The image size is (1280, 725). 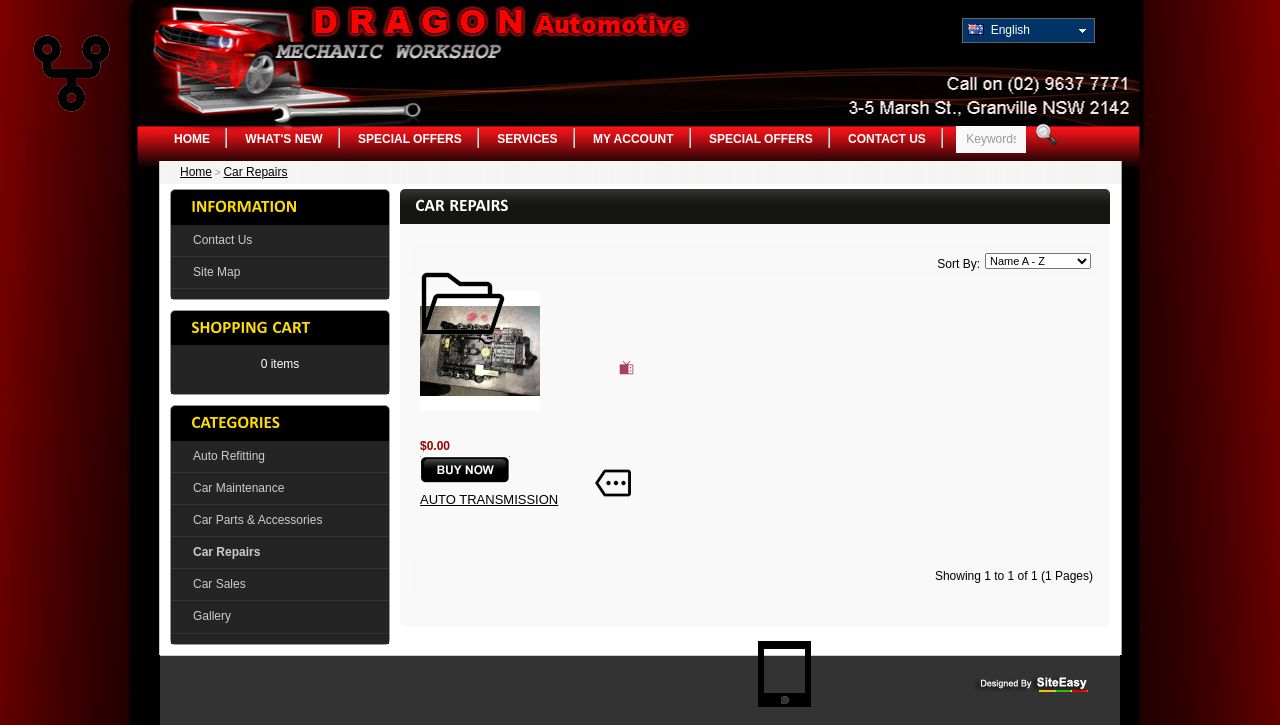 What do you see at coordinates (626, 368) in the screenshot?
I see `access TV or video streaming content` at bounding box center [626, 368].